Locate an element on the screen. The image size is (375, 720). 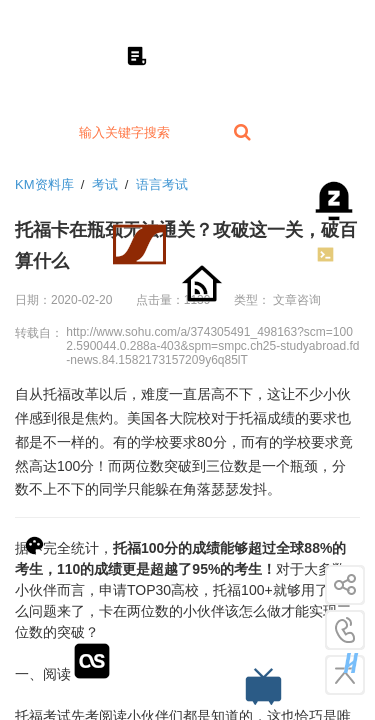
visit the Sennheiser website or app is located at coordinates (139, 244).